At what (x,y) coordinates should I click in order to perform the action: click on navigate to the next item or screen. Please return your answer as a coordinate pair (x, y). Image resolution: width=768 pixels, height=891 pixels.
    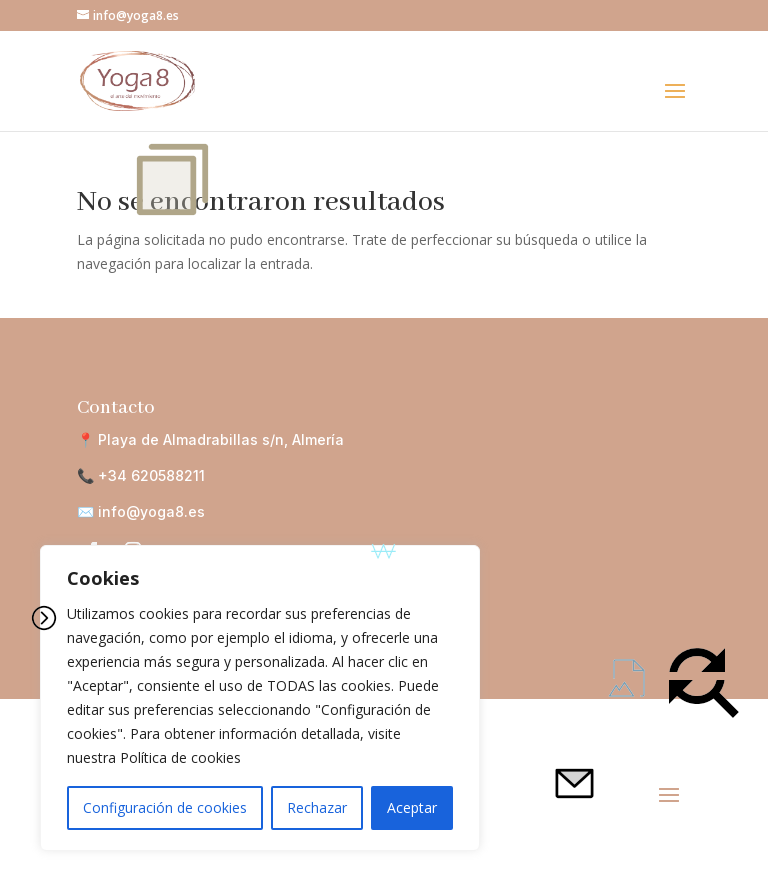
    Looking at the image, I should click on (44, 618).